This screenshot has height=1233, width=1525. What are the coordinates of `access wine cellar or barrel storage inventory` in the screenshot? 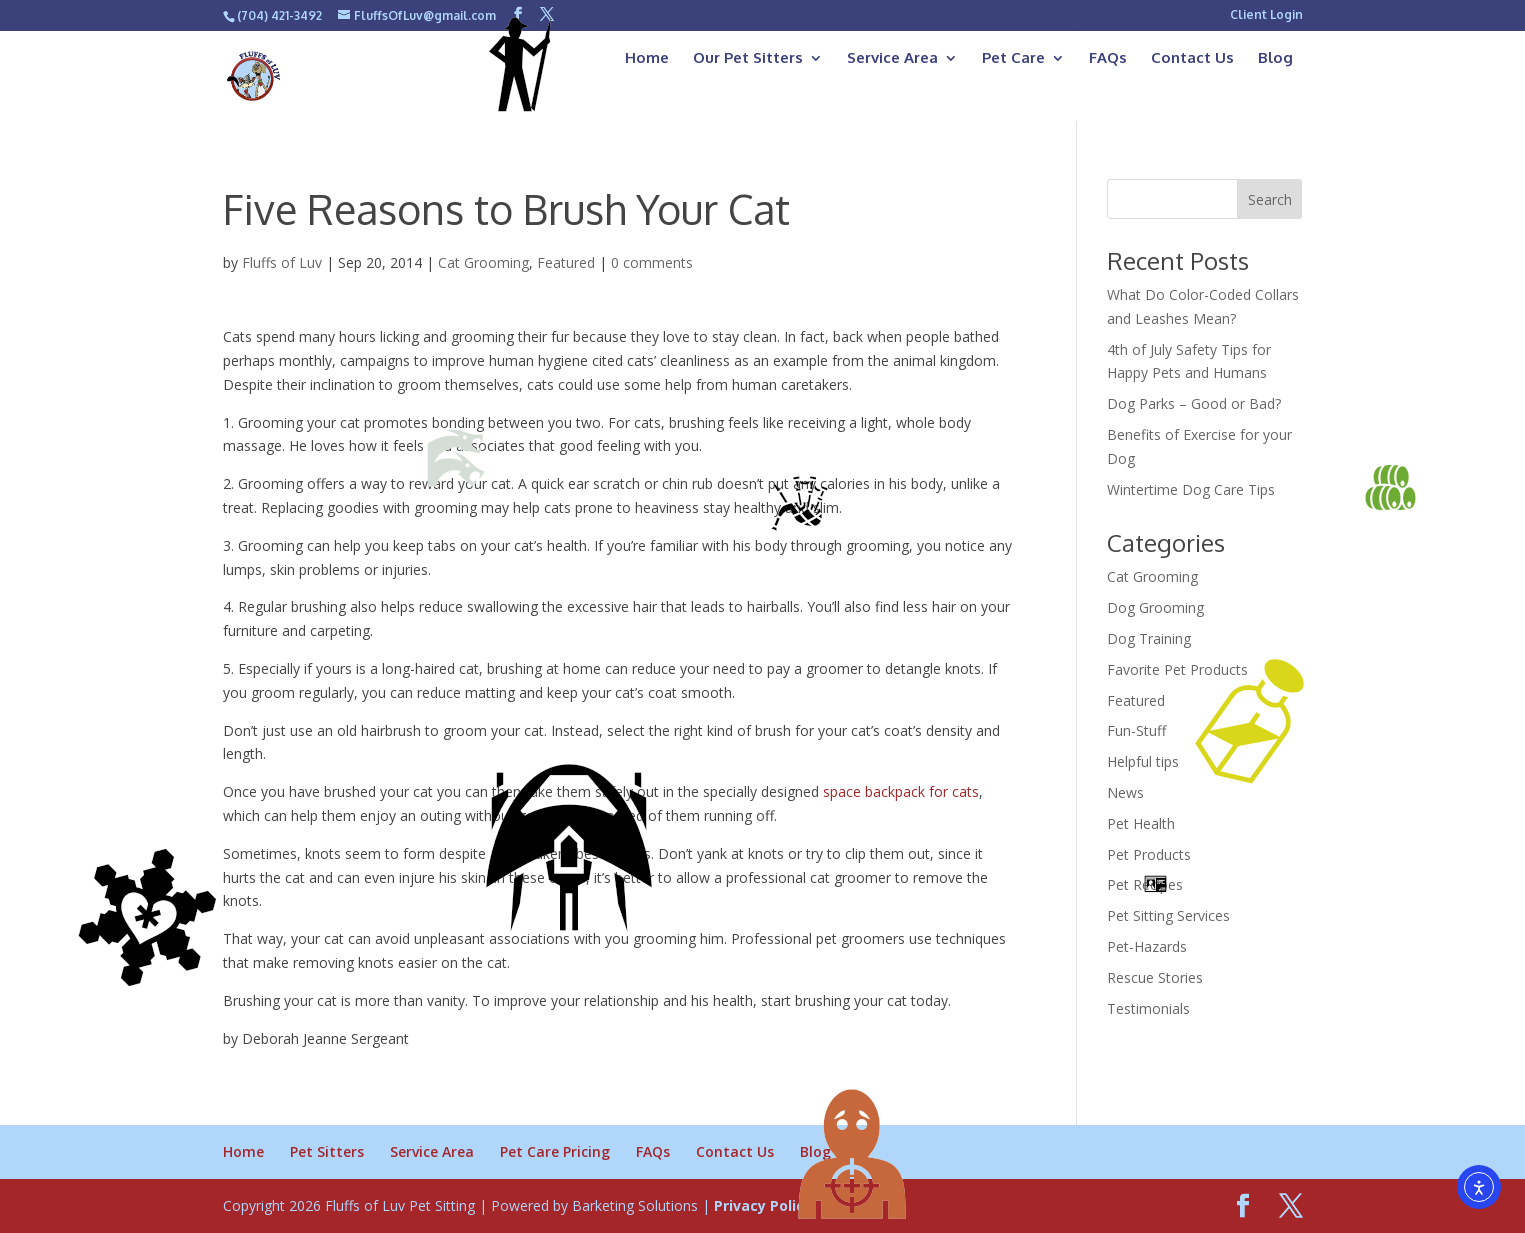 It's located at (1390, 487).